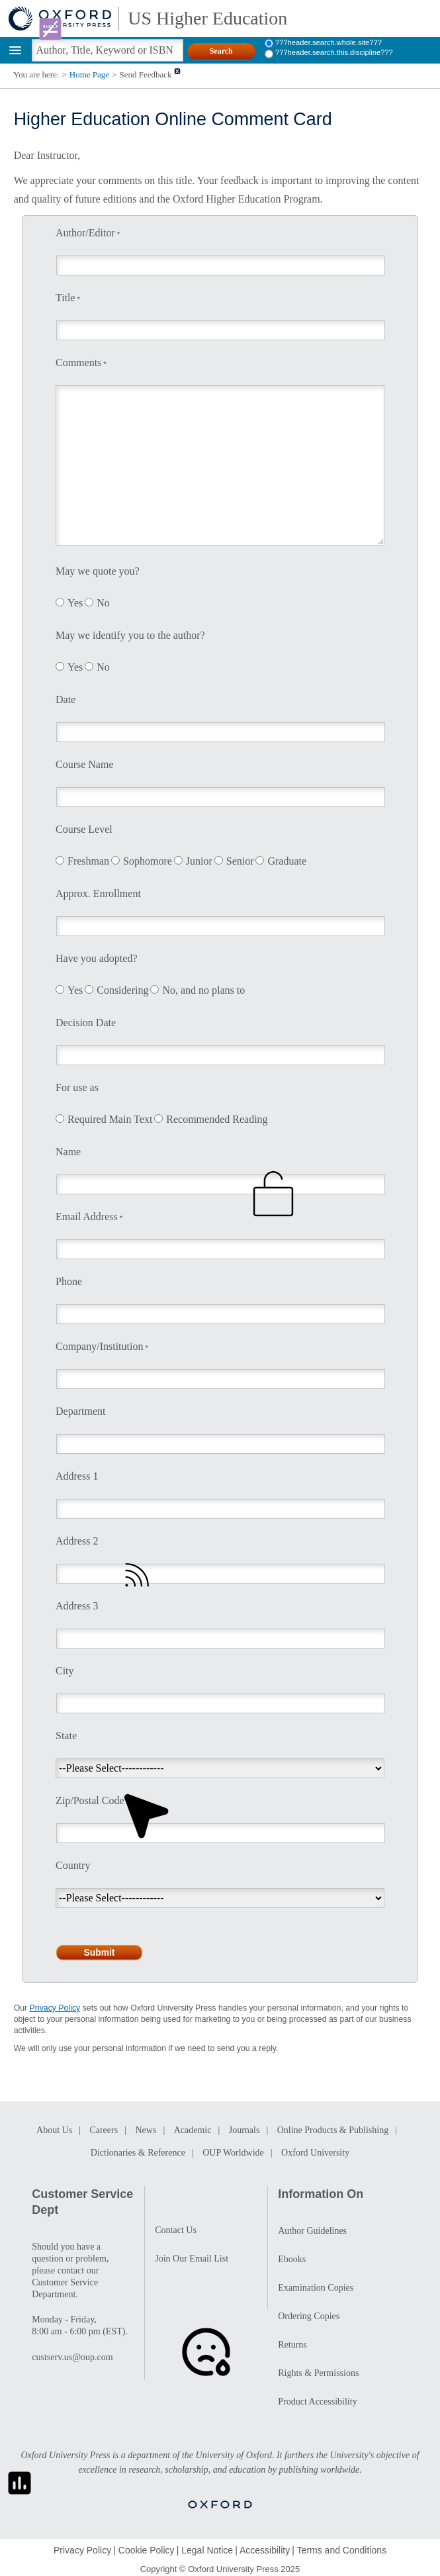 The height and width of the screenshot is (2576, 440). Describe the element at coordinates (206, 2352) in the screenshot. I see `indicate sadness or disappointment` at that location.